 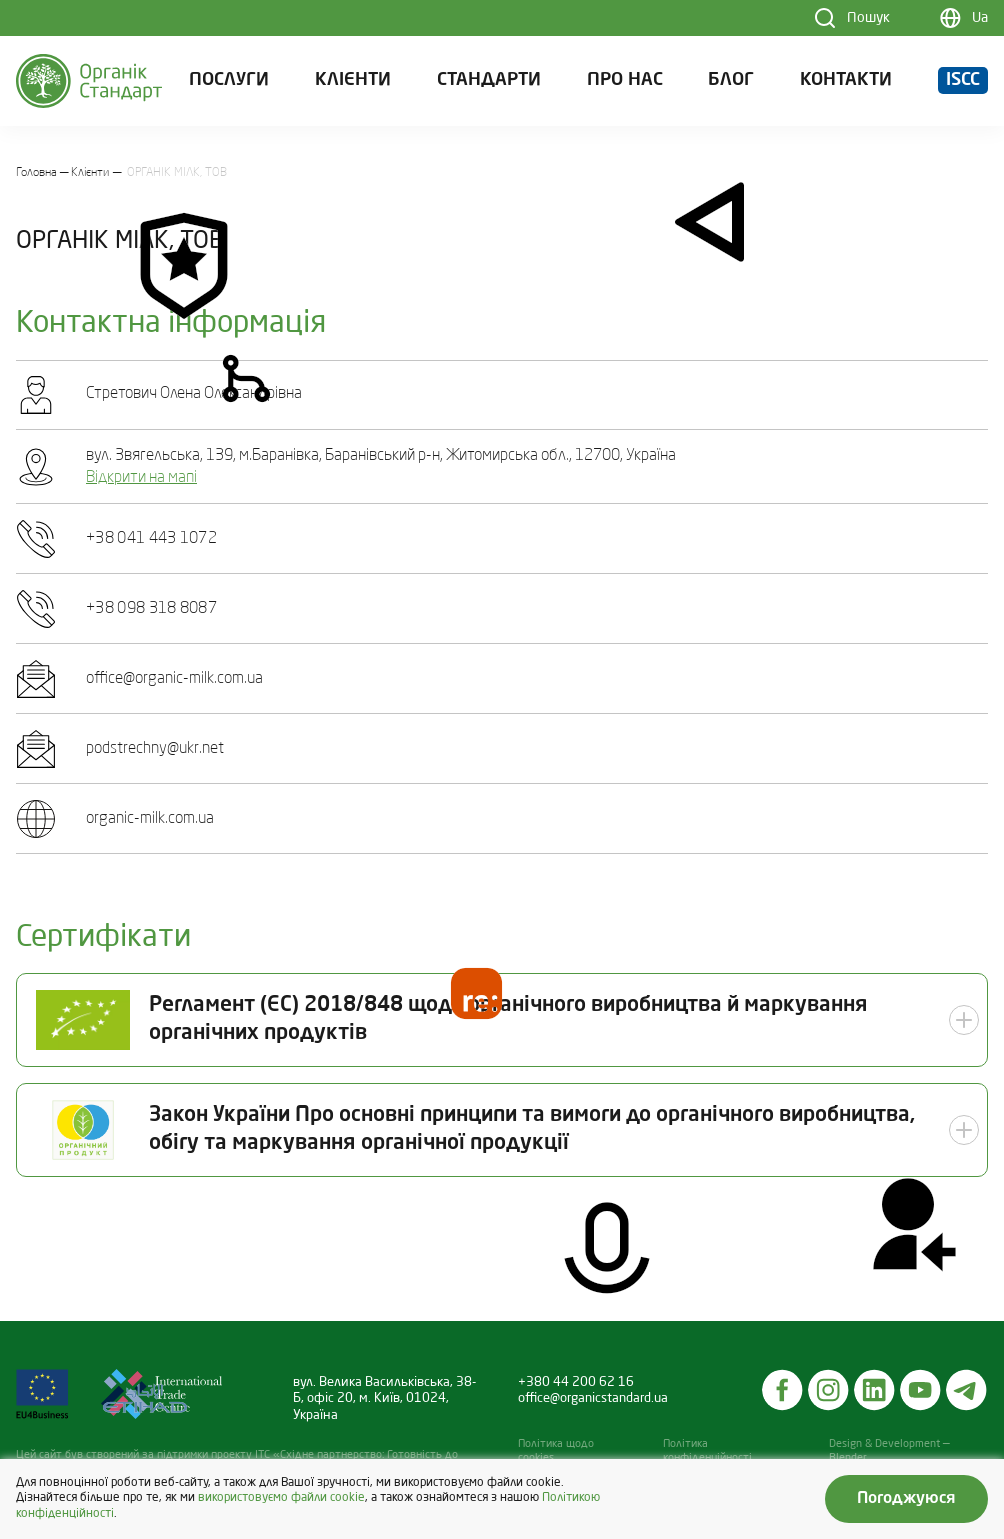 What do you see at coordinates (246, 378) in the screenshot?
I see `merge branches in a git repository` at bounding box center [246, 378].